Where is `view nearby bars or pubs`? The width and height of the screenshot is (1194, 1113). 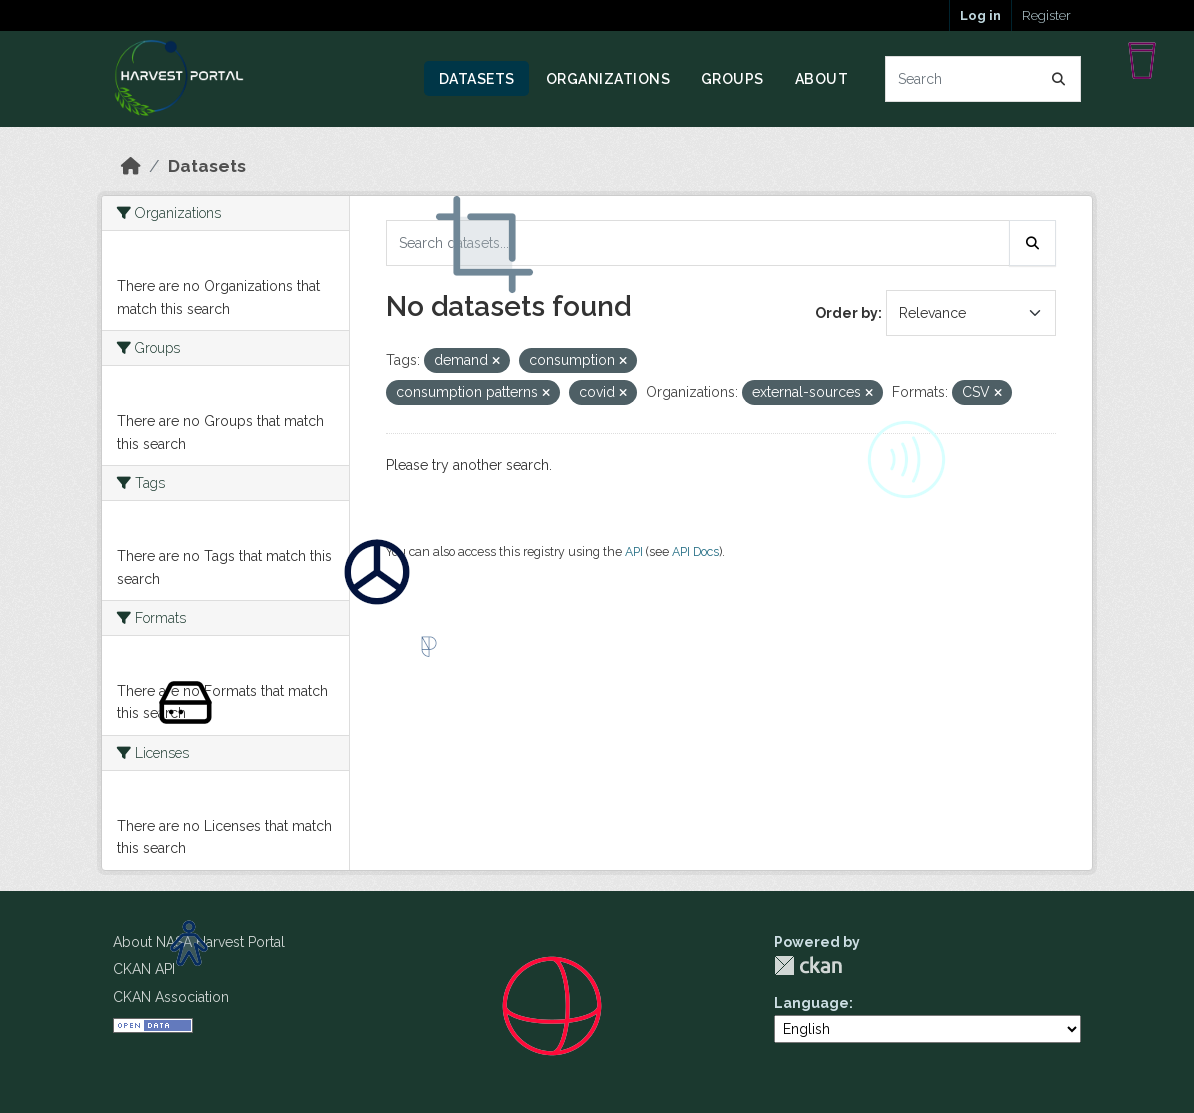
view nearby bars or pubs is located at coordinates (1142, 60).